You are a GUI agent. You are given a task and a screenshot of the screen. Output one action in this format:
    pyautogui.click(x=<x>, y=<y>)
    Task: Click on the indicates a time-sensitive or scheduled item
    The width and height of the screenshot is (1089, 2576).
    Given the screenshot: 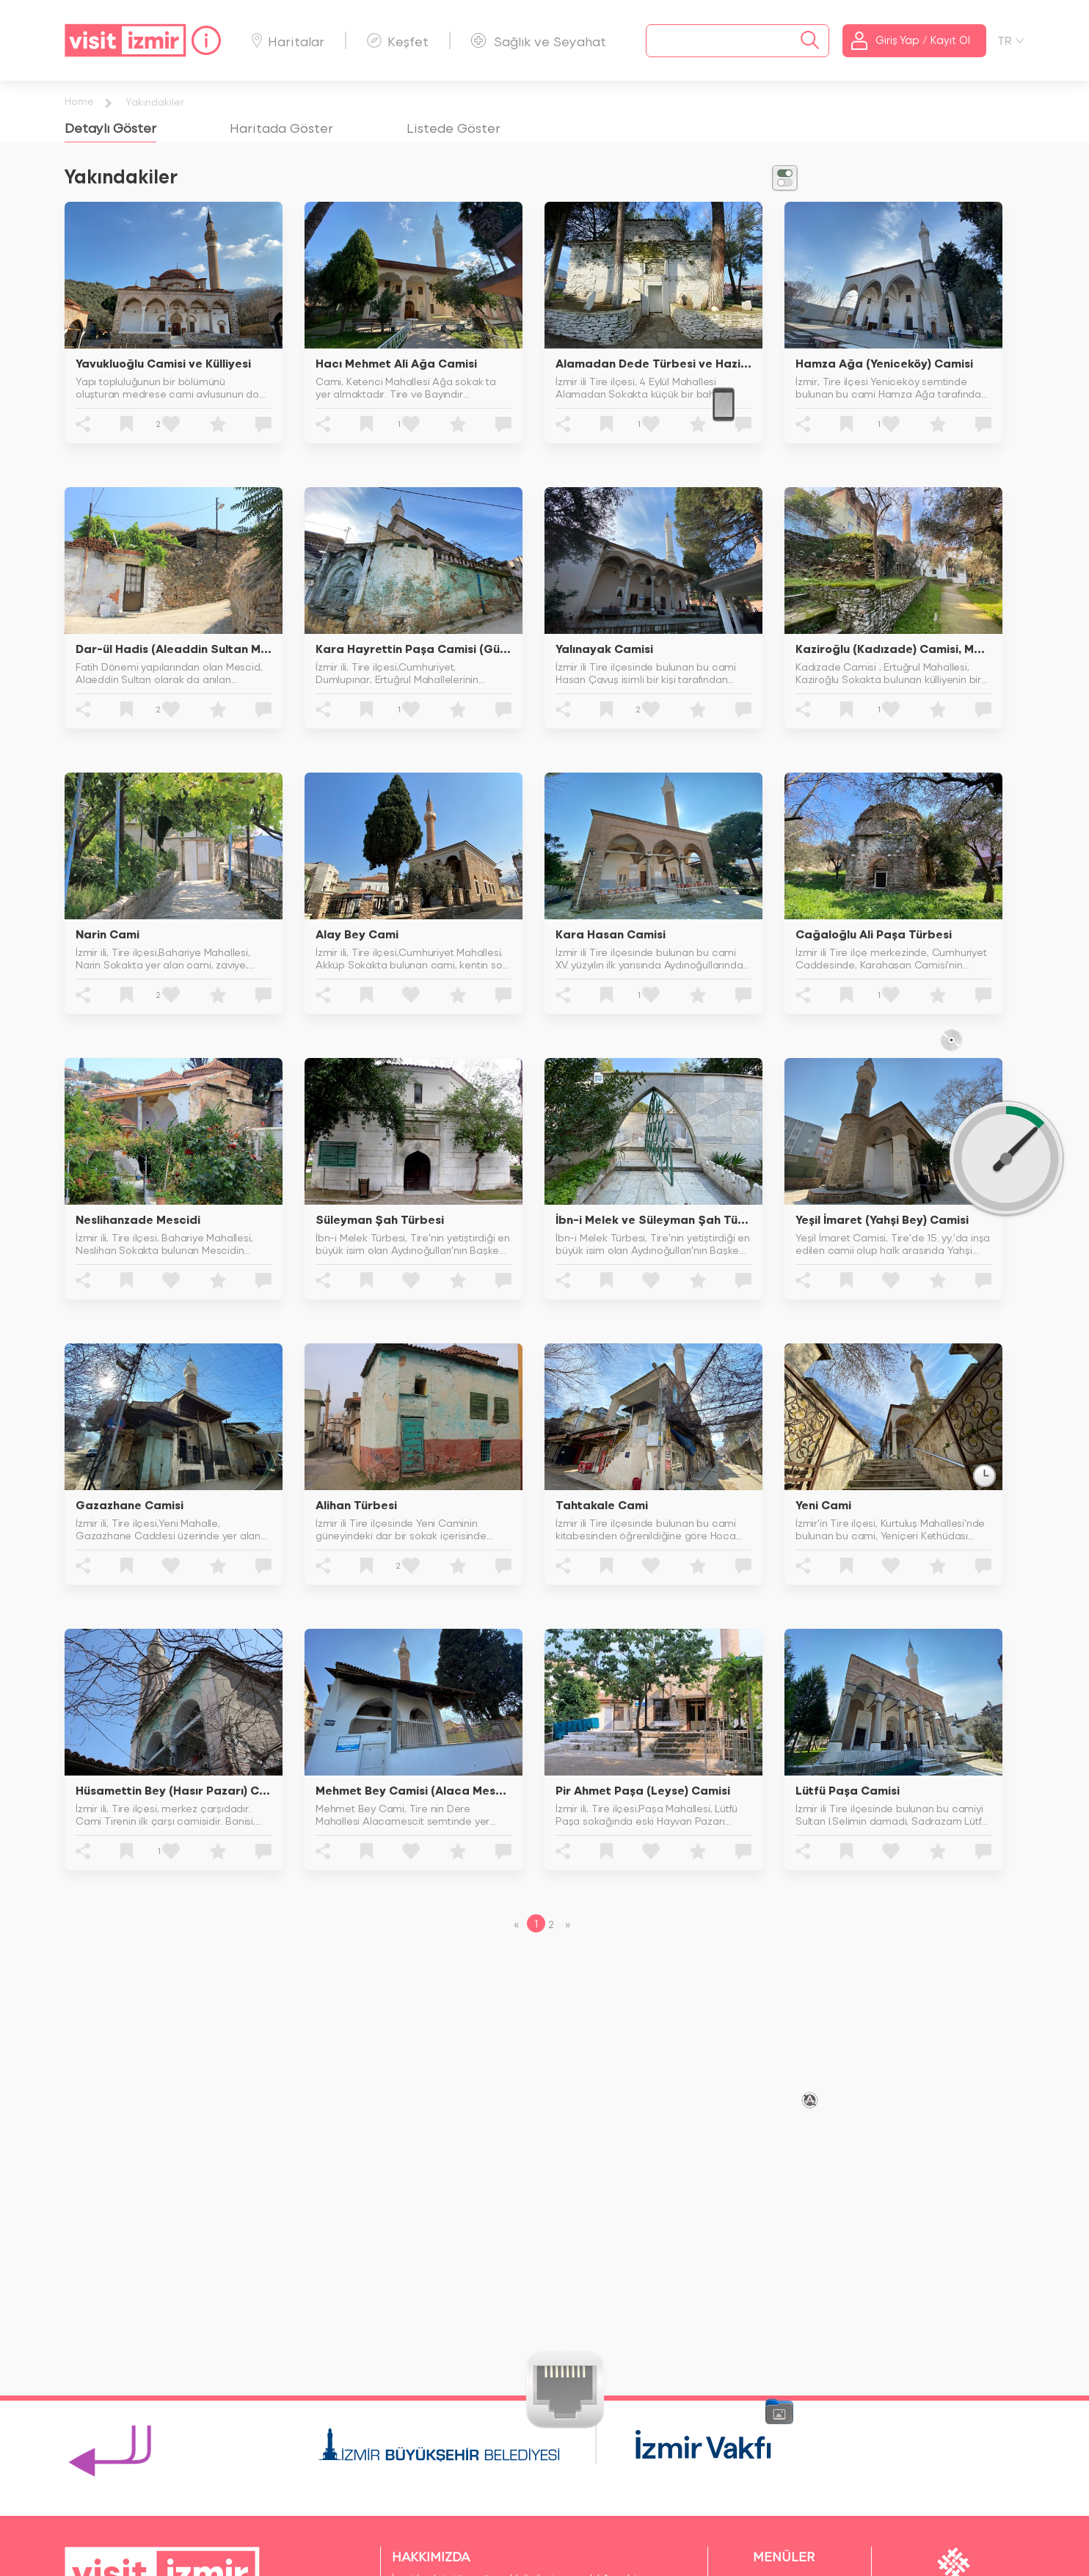 What is the action you would take?
    pyautogui.click(x=984, y=1475)
    